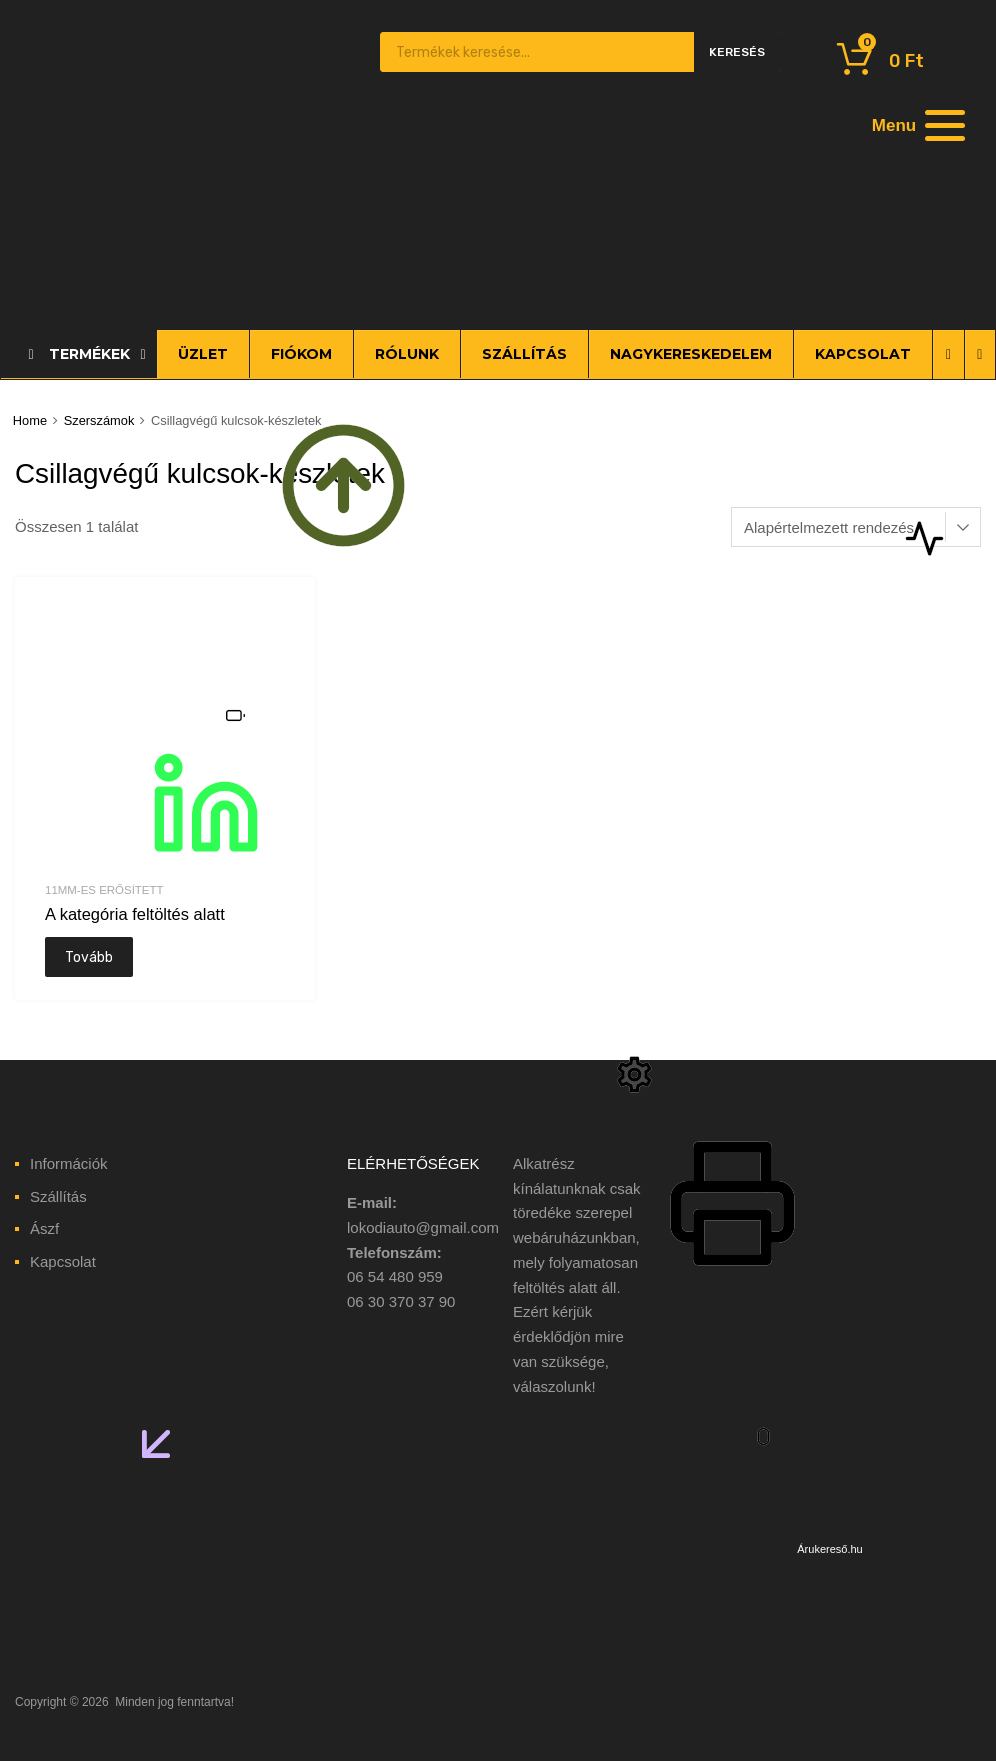 This screenshot has height=1761, width=996. What do you see at coordinates (634, 1074) in the screenshot?
I see `access app or system settings` at bounding box center [634, 1074].